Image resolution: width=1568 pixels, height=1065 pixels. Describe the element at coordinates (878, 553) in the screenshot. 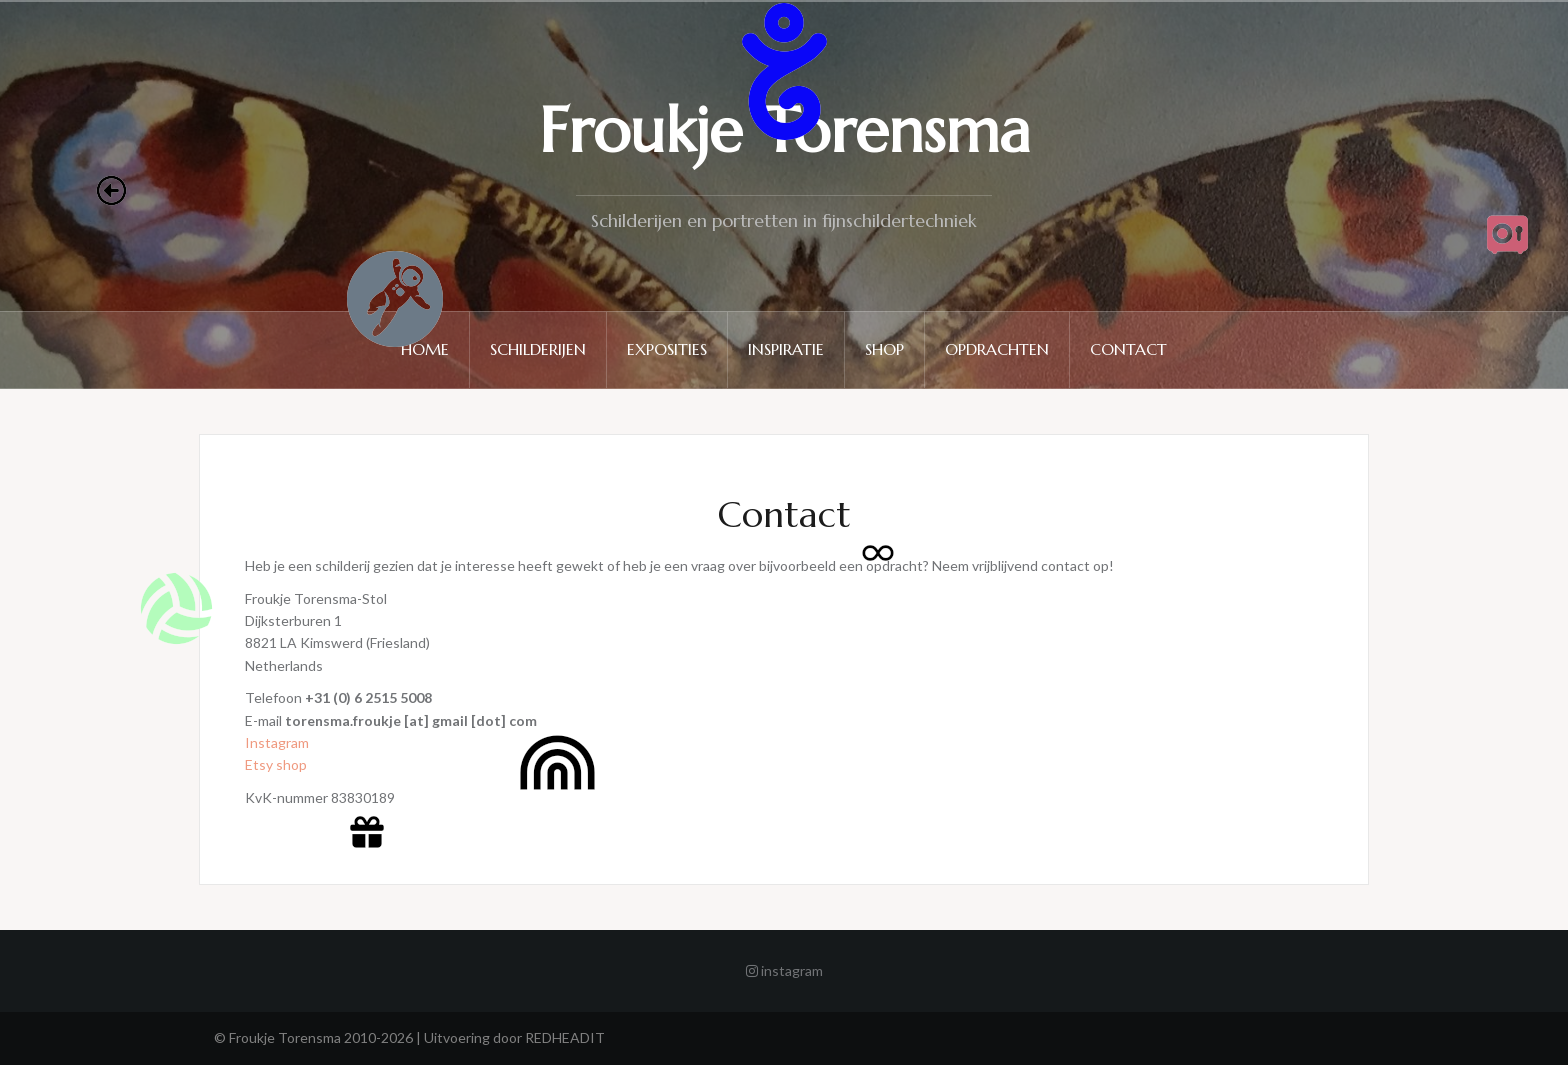

I see `indicates unlimited or infinite content` at that location.